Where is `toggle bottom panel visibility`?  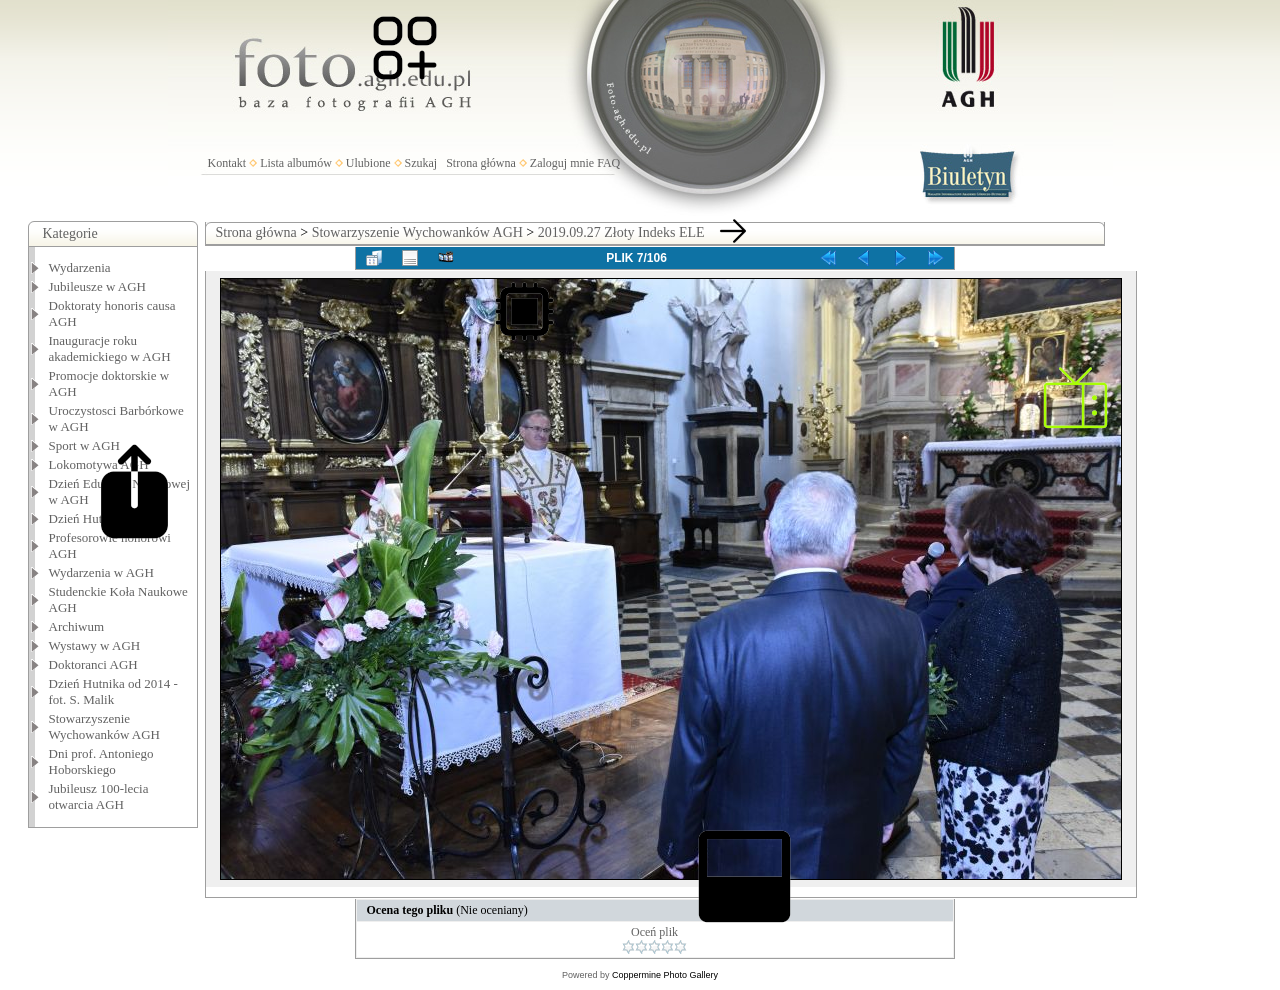 toggle bottom panel visibility is located at coordinates (744, 876).